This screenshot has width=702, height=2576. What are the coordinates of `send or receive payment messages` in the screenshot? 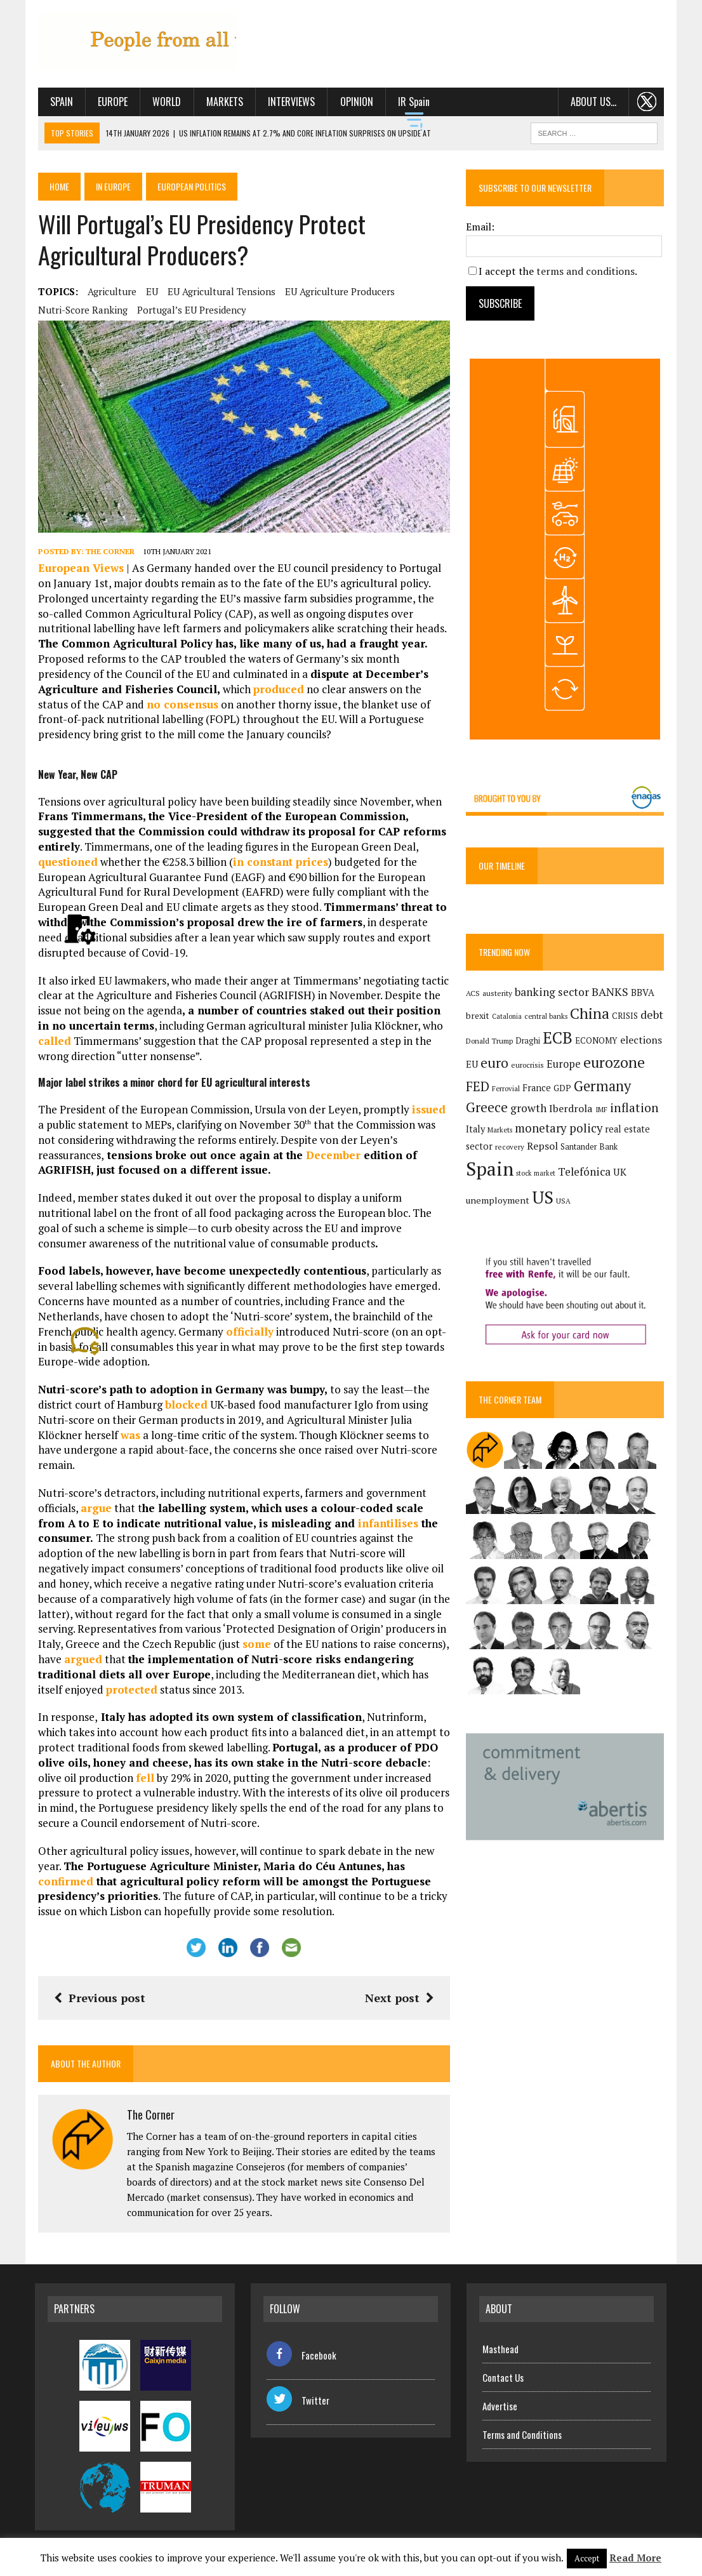 It's located at (84, 1339).